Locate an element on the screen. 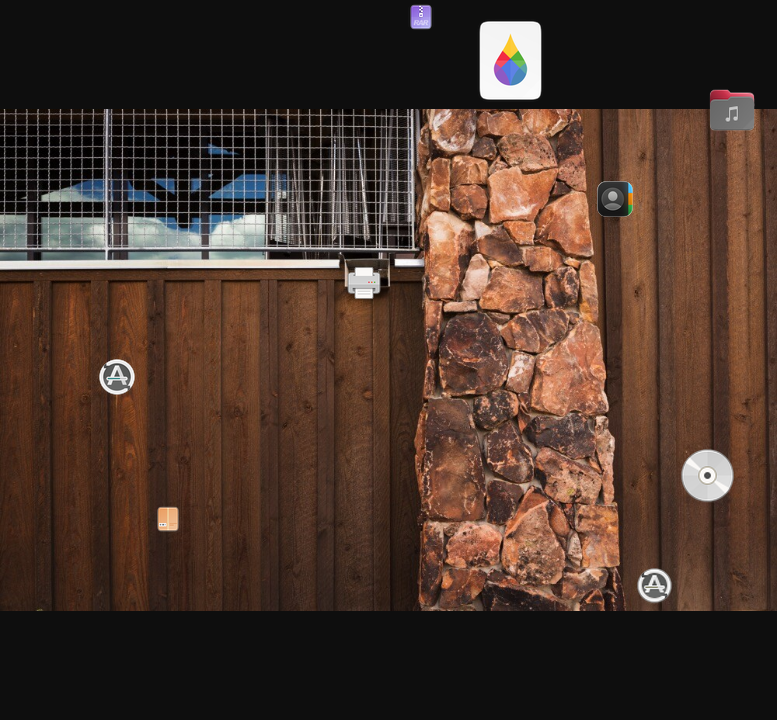 The height and width of the screenshot is (720, 777). open your music folder is located at coordinates (732, 110).